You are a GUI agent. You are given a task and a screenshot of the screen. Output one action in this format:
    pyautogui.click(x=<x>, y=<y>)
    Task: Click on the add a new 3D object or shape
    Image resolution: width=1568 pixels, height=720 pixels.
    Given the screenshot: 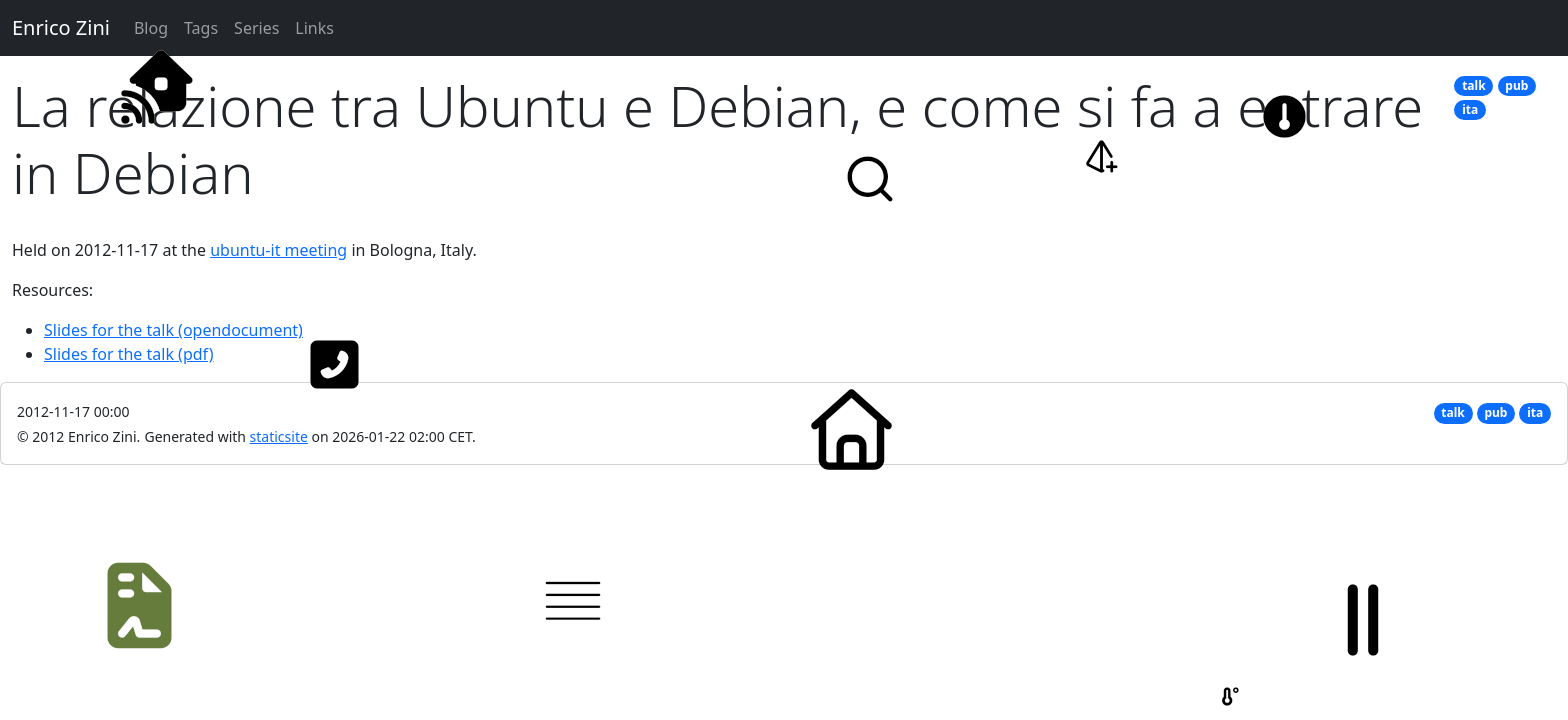 What is the action you would take?
    pyautogui.click(x=1101, y=156)
    